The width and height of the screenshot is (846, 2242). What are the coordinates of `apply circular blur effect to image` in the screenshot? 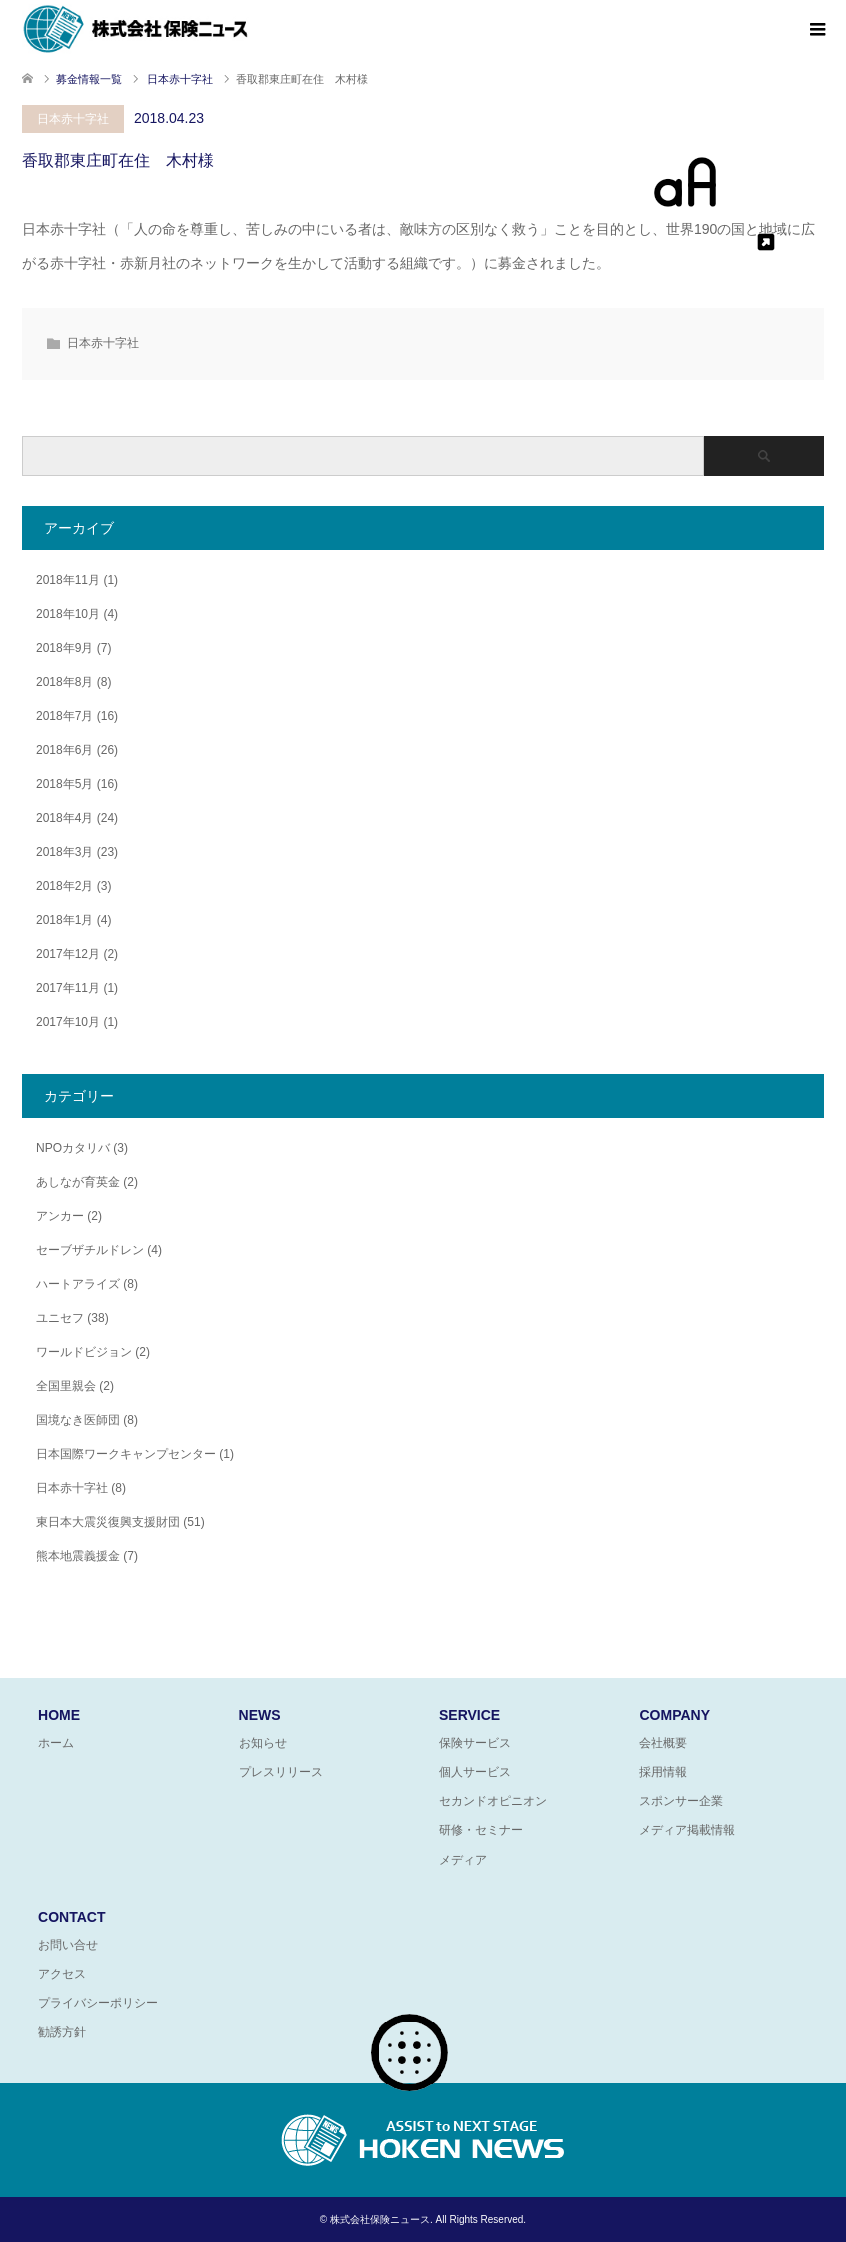 It's located at (409, 2052).